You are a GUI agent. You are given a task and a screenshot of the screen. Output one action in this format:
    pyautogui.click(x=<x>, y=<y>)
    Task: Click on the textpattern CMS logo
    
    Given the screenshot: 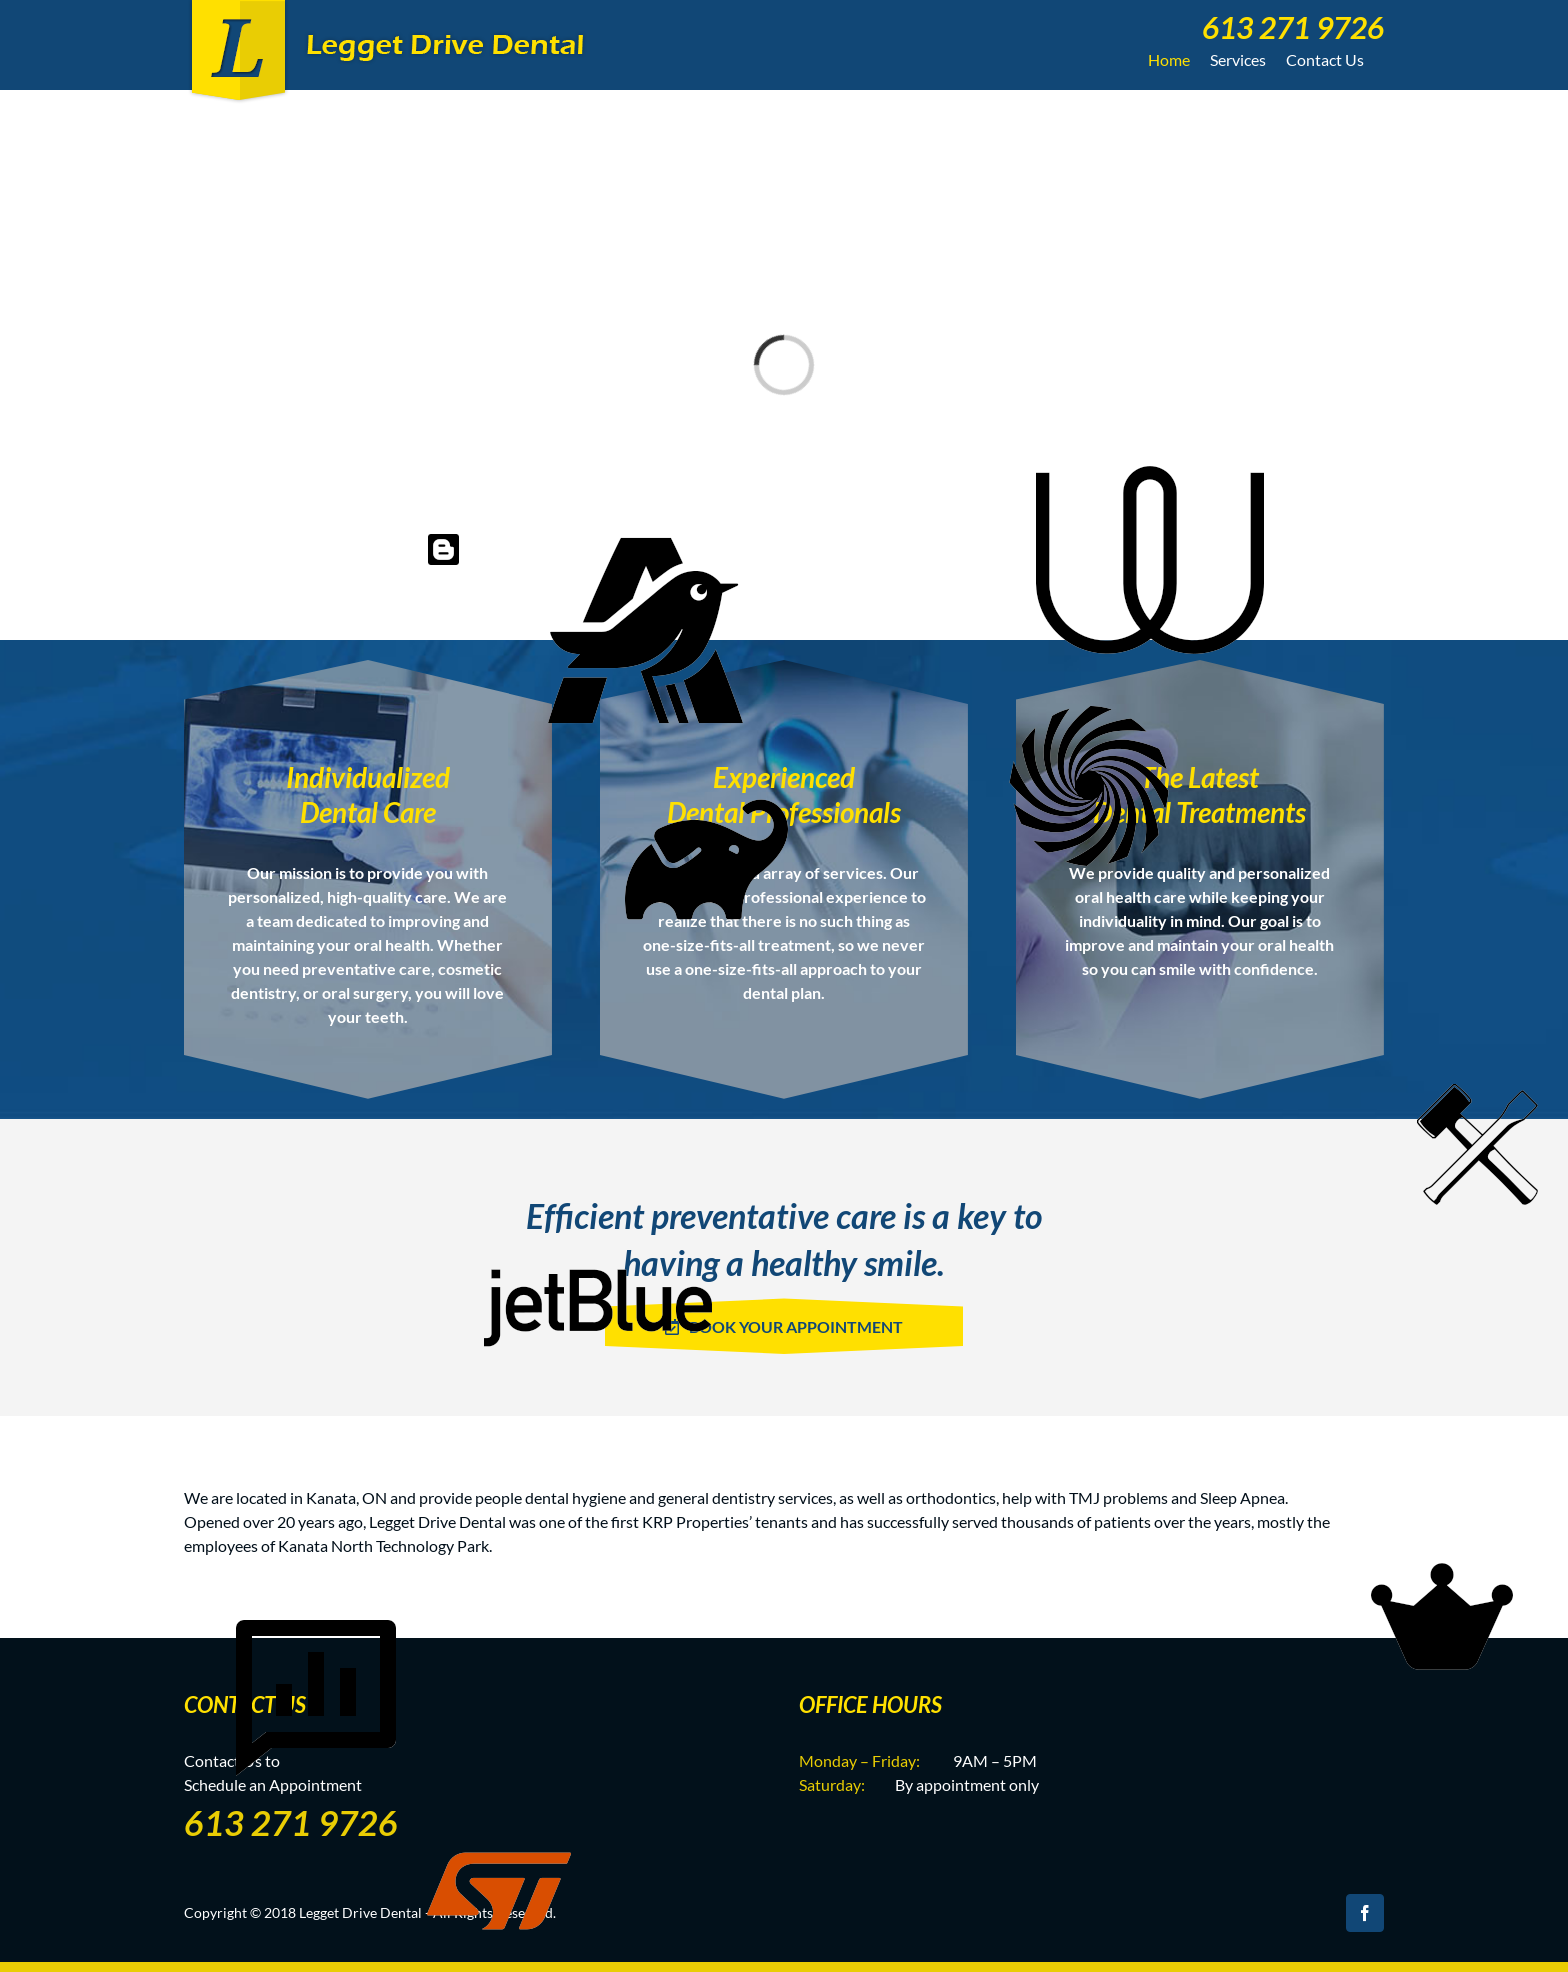 What is the action you would take?
    pyautogui.click(x=1477, y=1144)
    